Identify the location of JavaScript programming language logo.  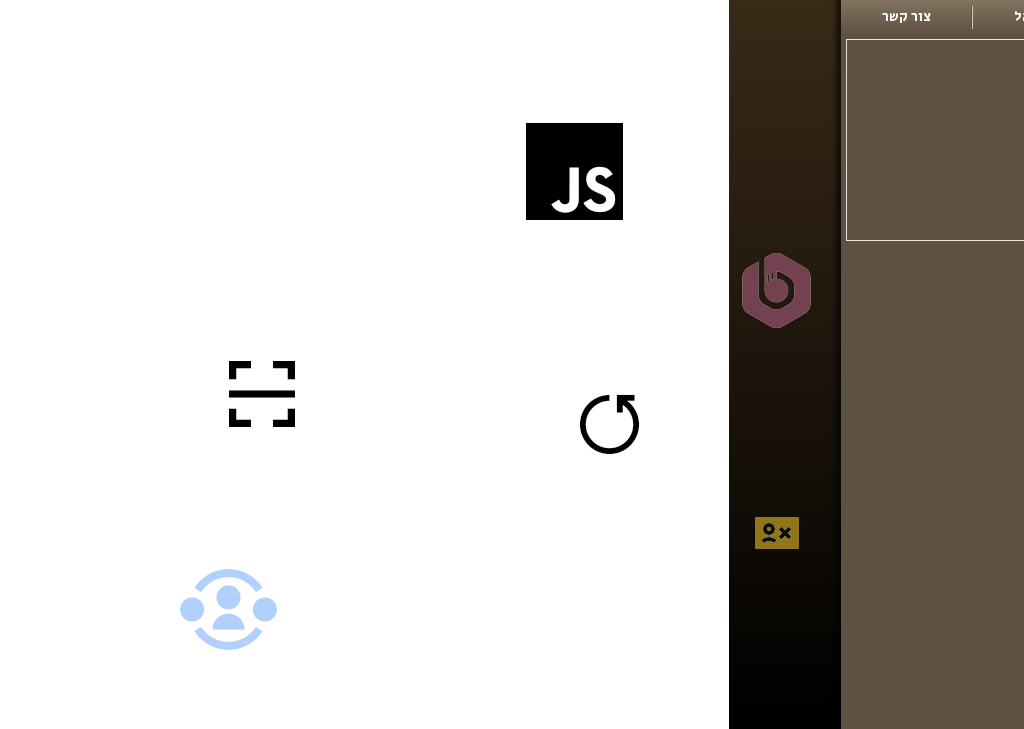
(574, 171).